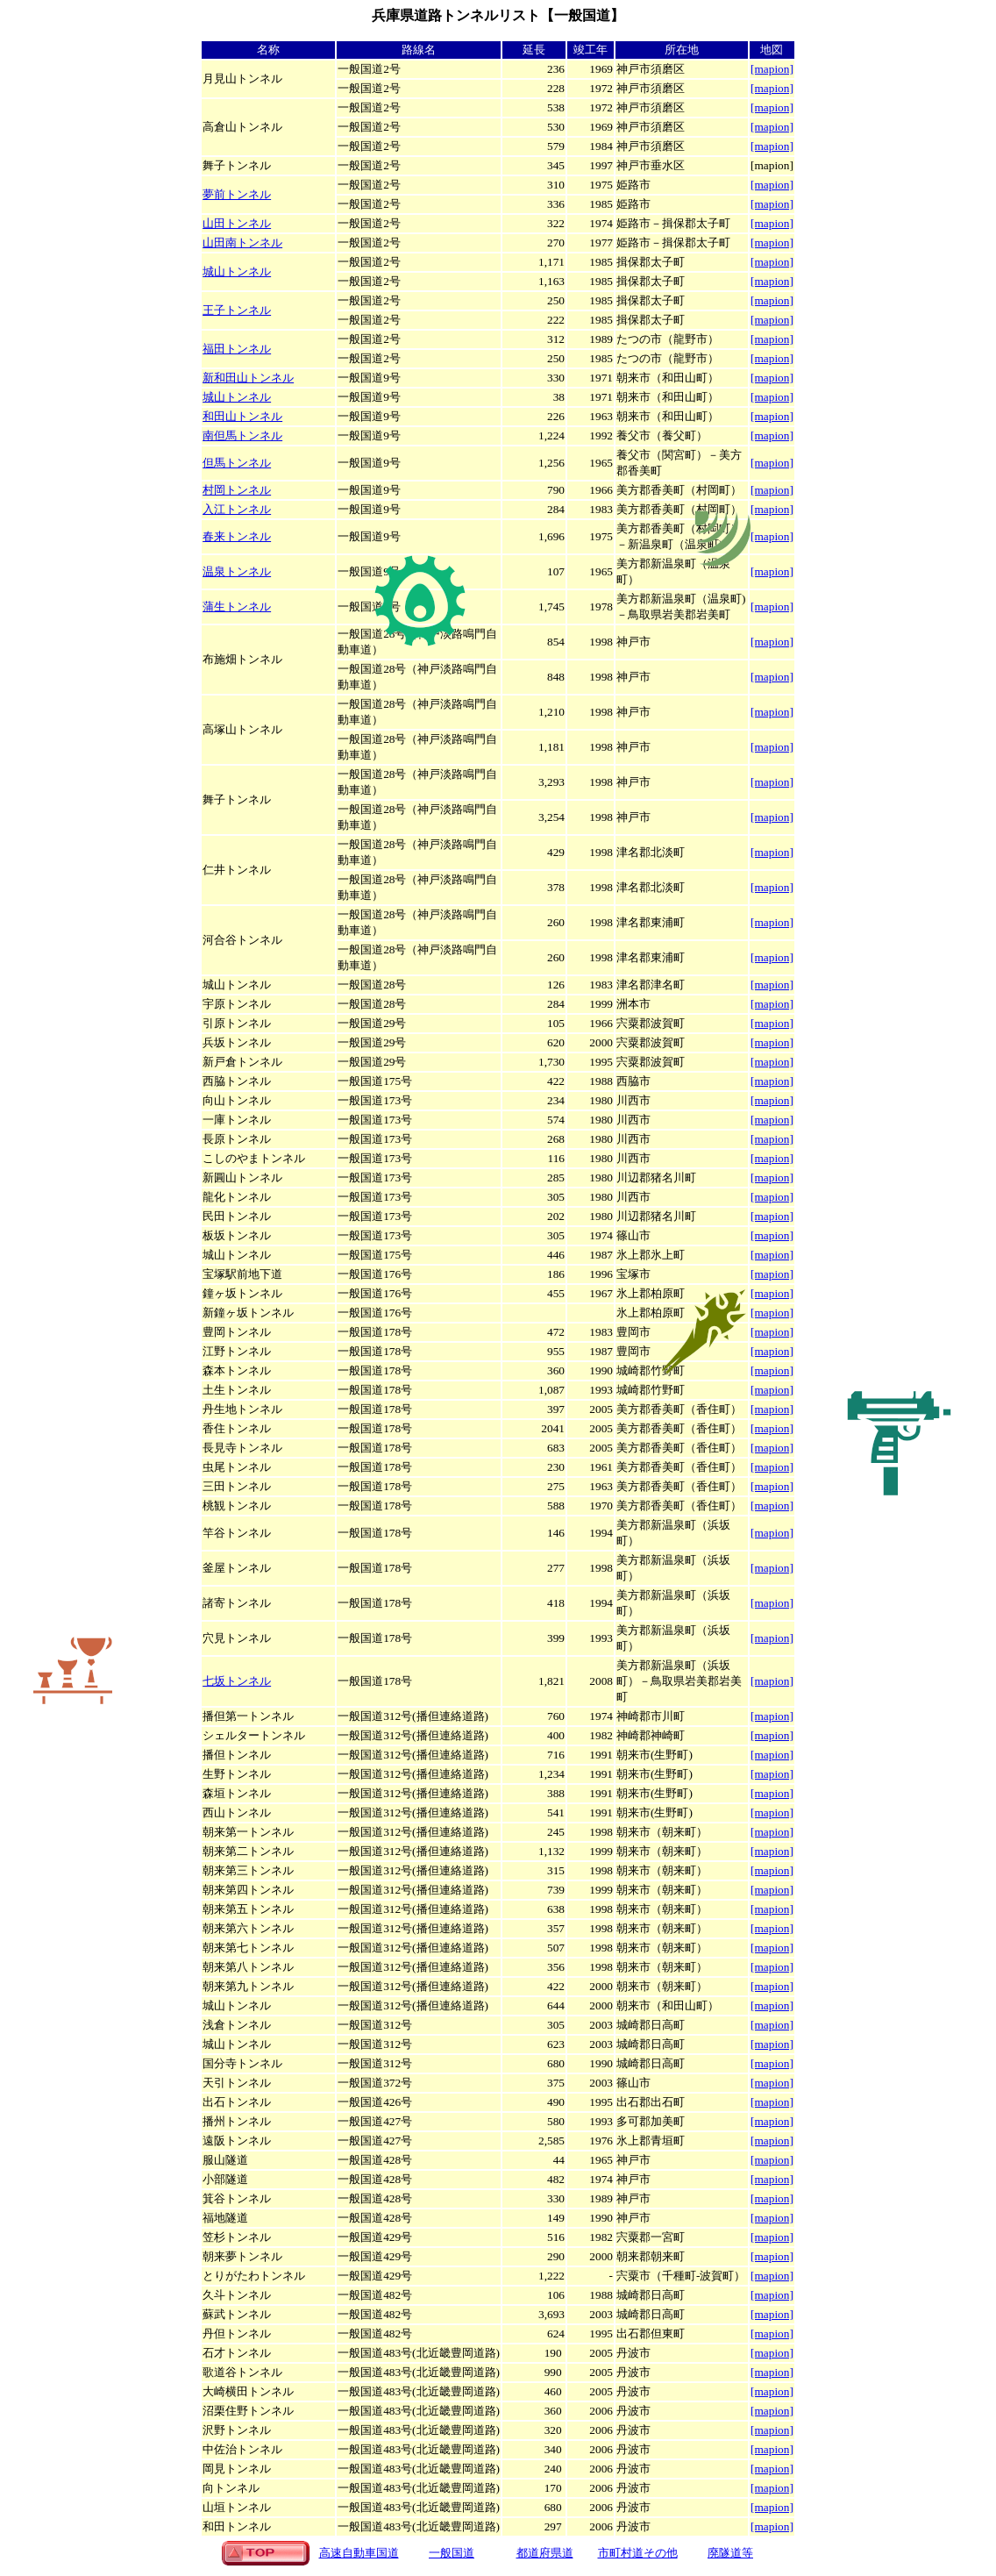 The height and width of the screenshot is (2576, 996). What do you see at coordinates (722, 539) in the screenshot?
I see `subscribe to RSS feed` at bounding box center [722, 539].